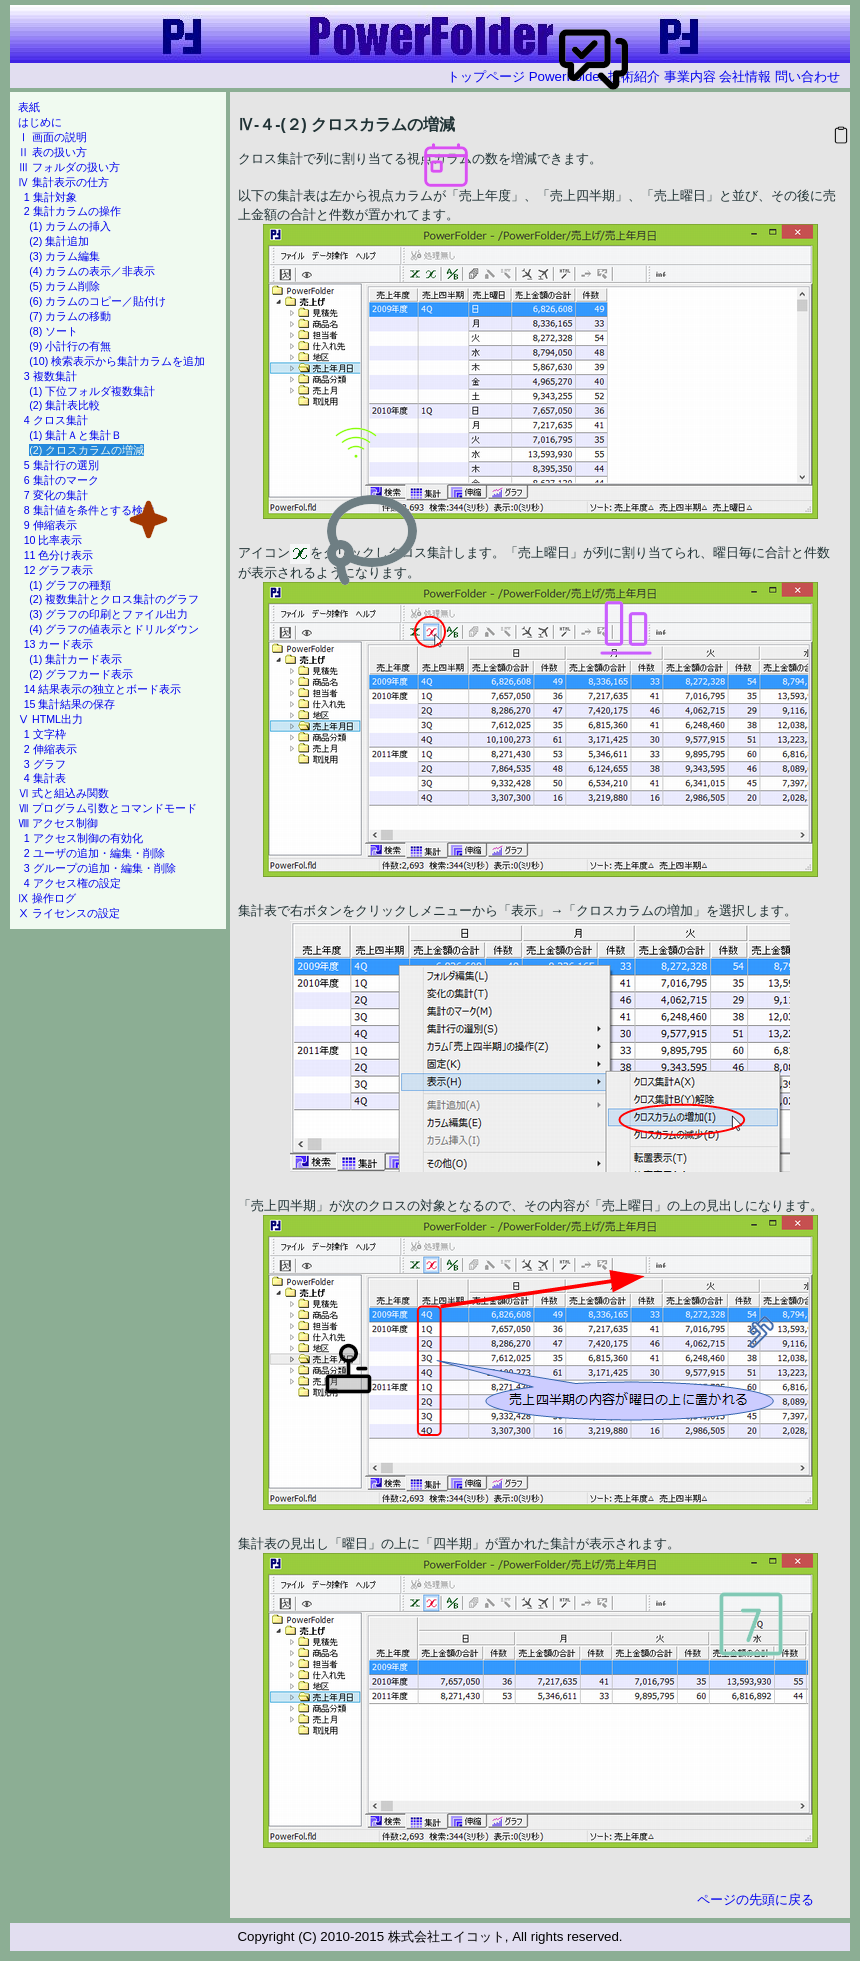 Image resolution: width=860 pixels, height=1961 pixels. I want to click on indicates strong wifi signal strength, so click(356, 442).